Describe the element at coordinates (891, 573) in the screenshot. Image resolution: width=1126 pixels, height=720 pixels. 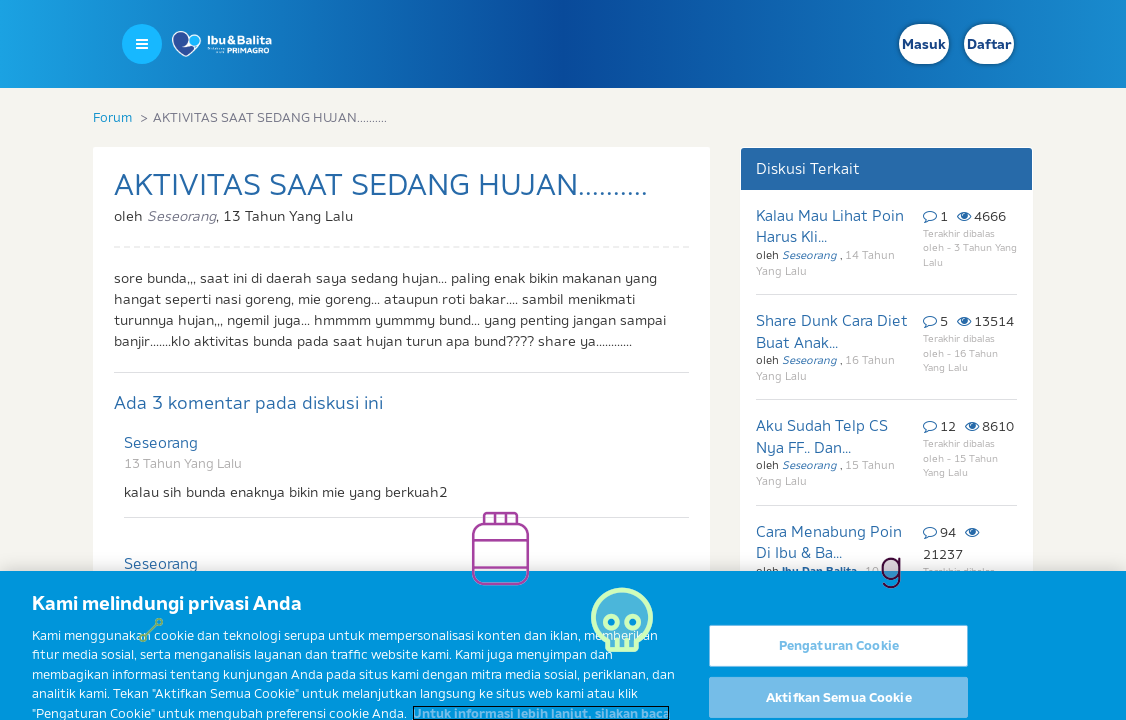
I see `open Goodreads app or website` at that location.